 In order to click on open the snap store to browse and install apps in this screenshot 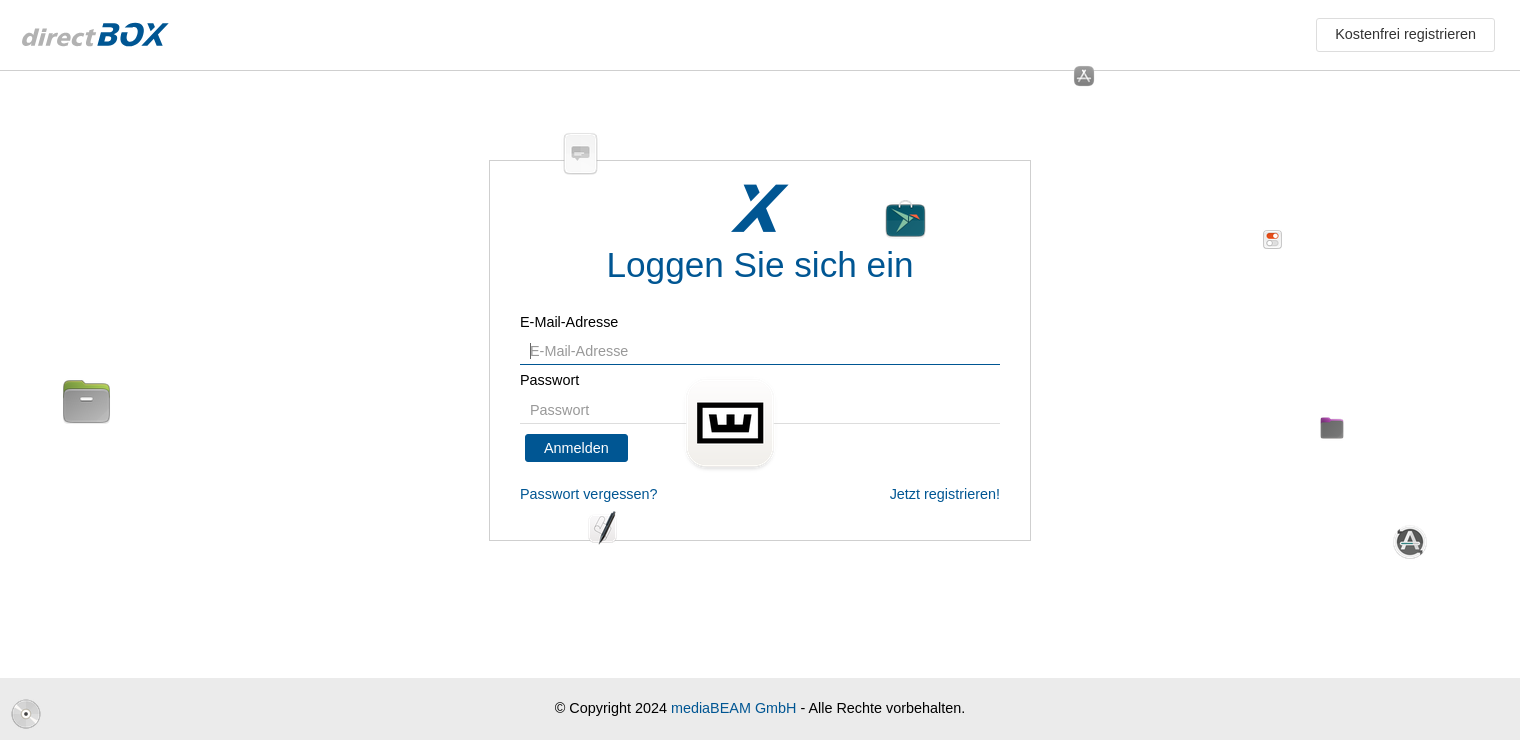, I will do `click(905, 220)`.